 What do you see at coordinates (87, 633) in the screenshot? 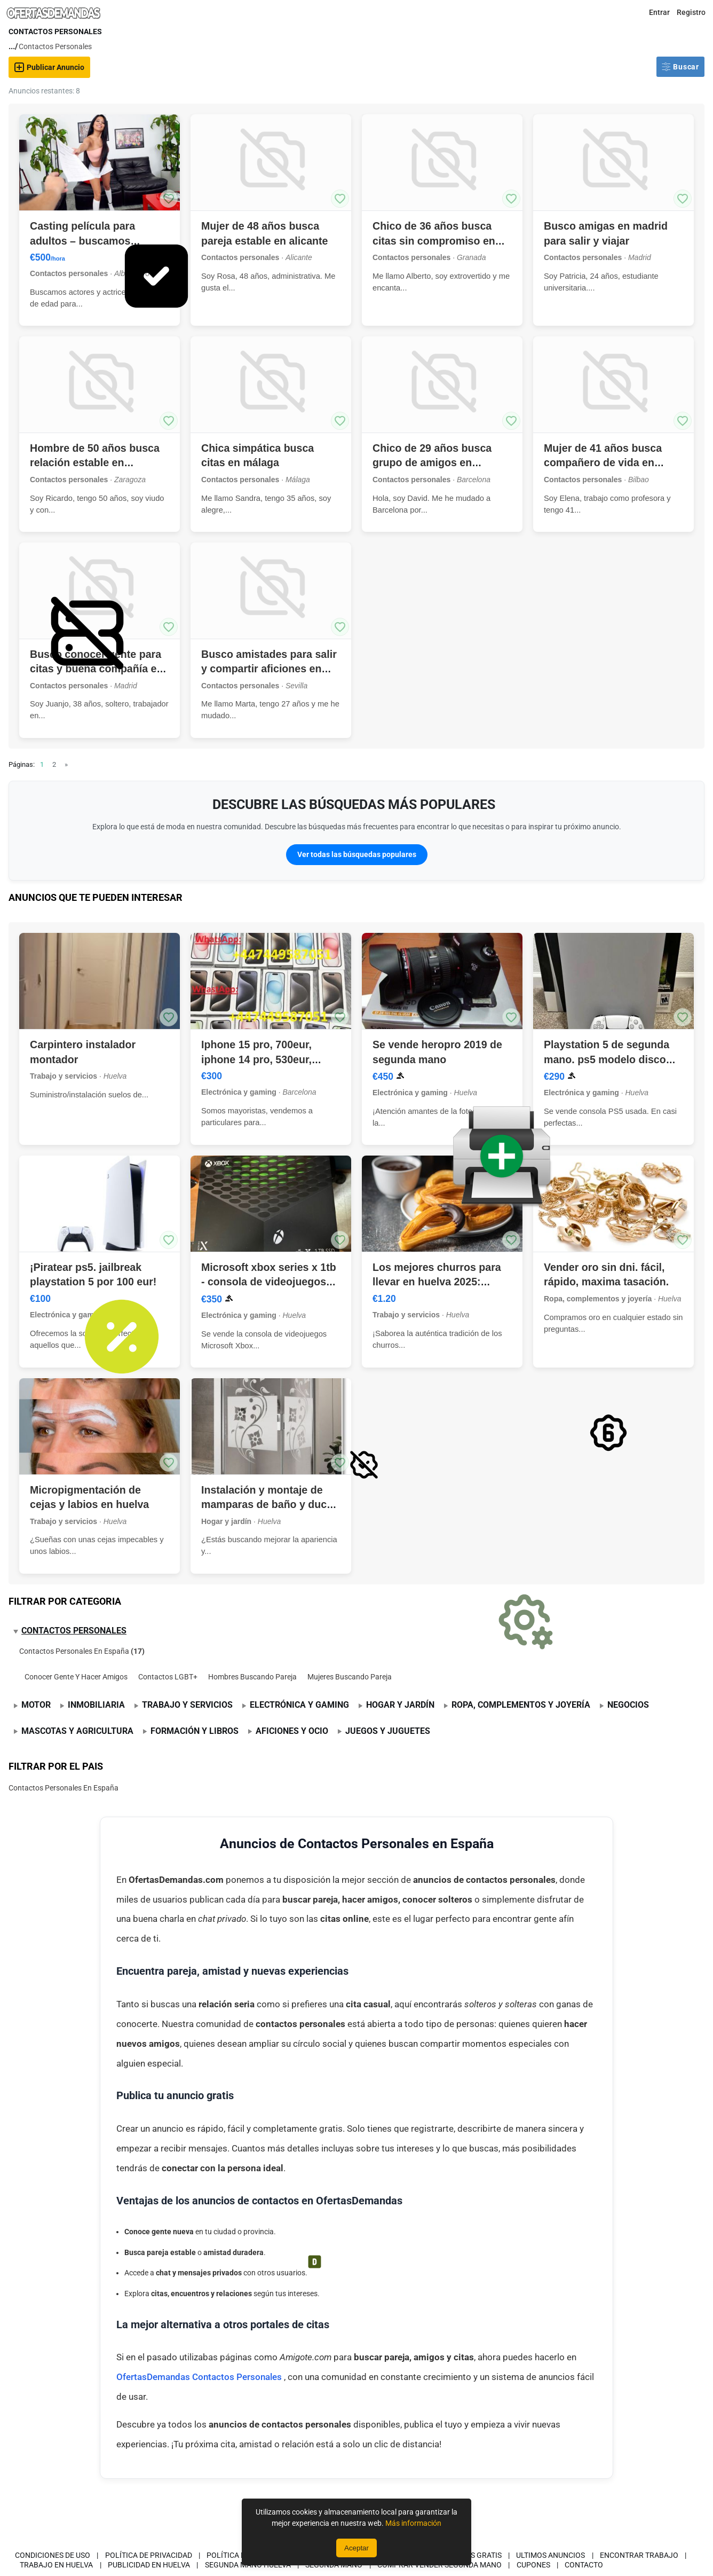
I see `server is offline or unavailable` at bounding box center [87, 633].